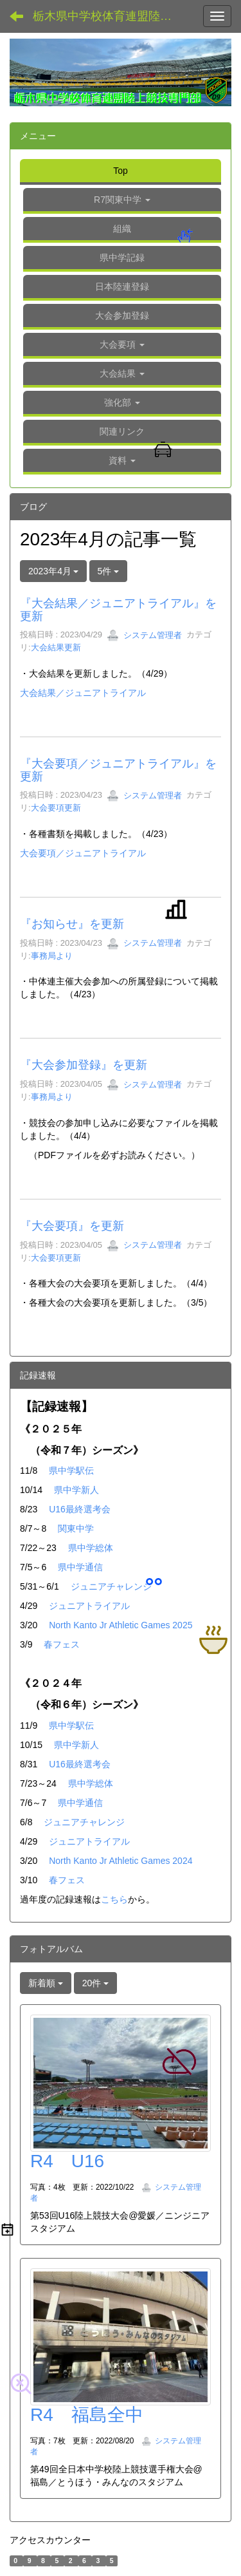 Image resolution: width=241 pixels, height=2576 pixels. Describe the element at coordinates (179, 2062) in the screenshot. I see `indicates cloud sync is disabled` at that location.